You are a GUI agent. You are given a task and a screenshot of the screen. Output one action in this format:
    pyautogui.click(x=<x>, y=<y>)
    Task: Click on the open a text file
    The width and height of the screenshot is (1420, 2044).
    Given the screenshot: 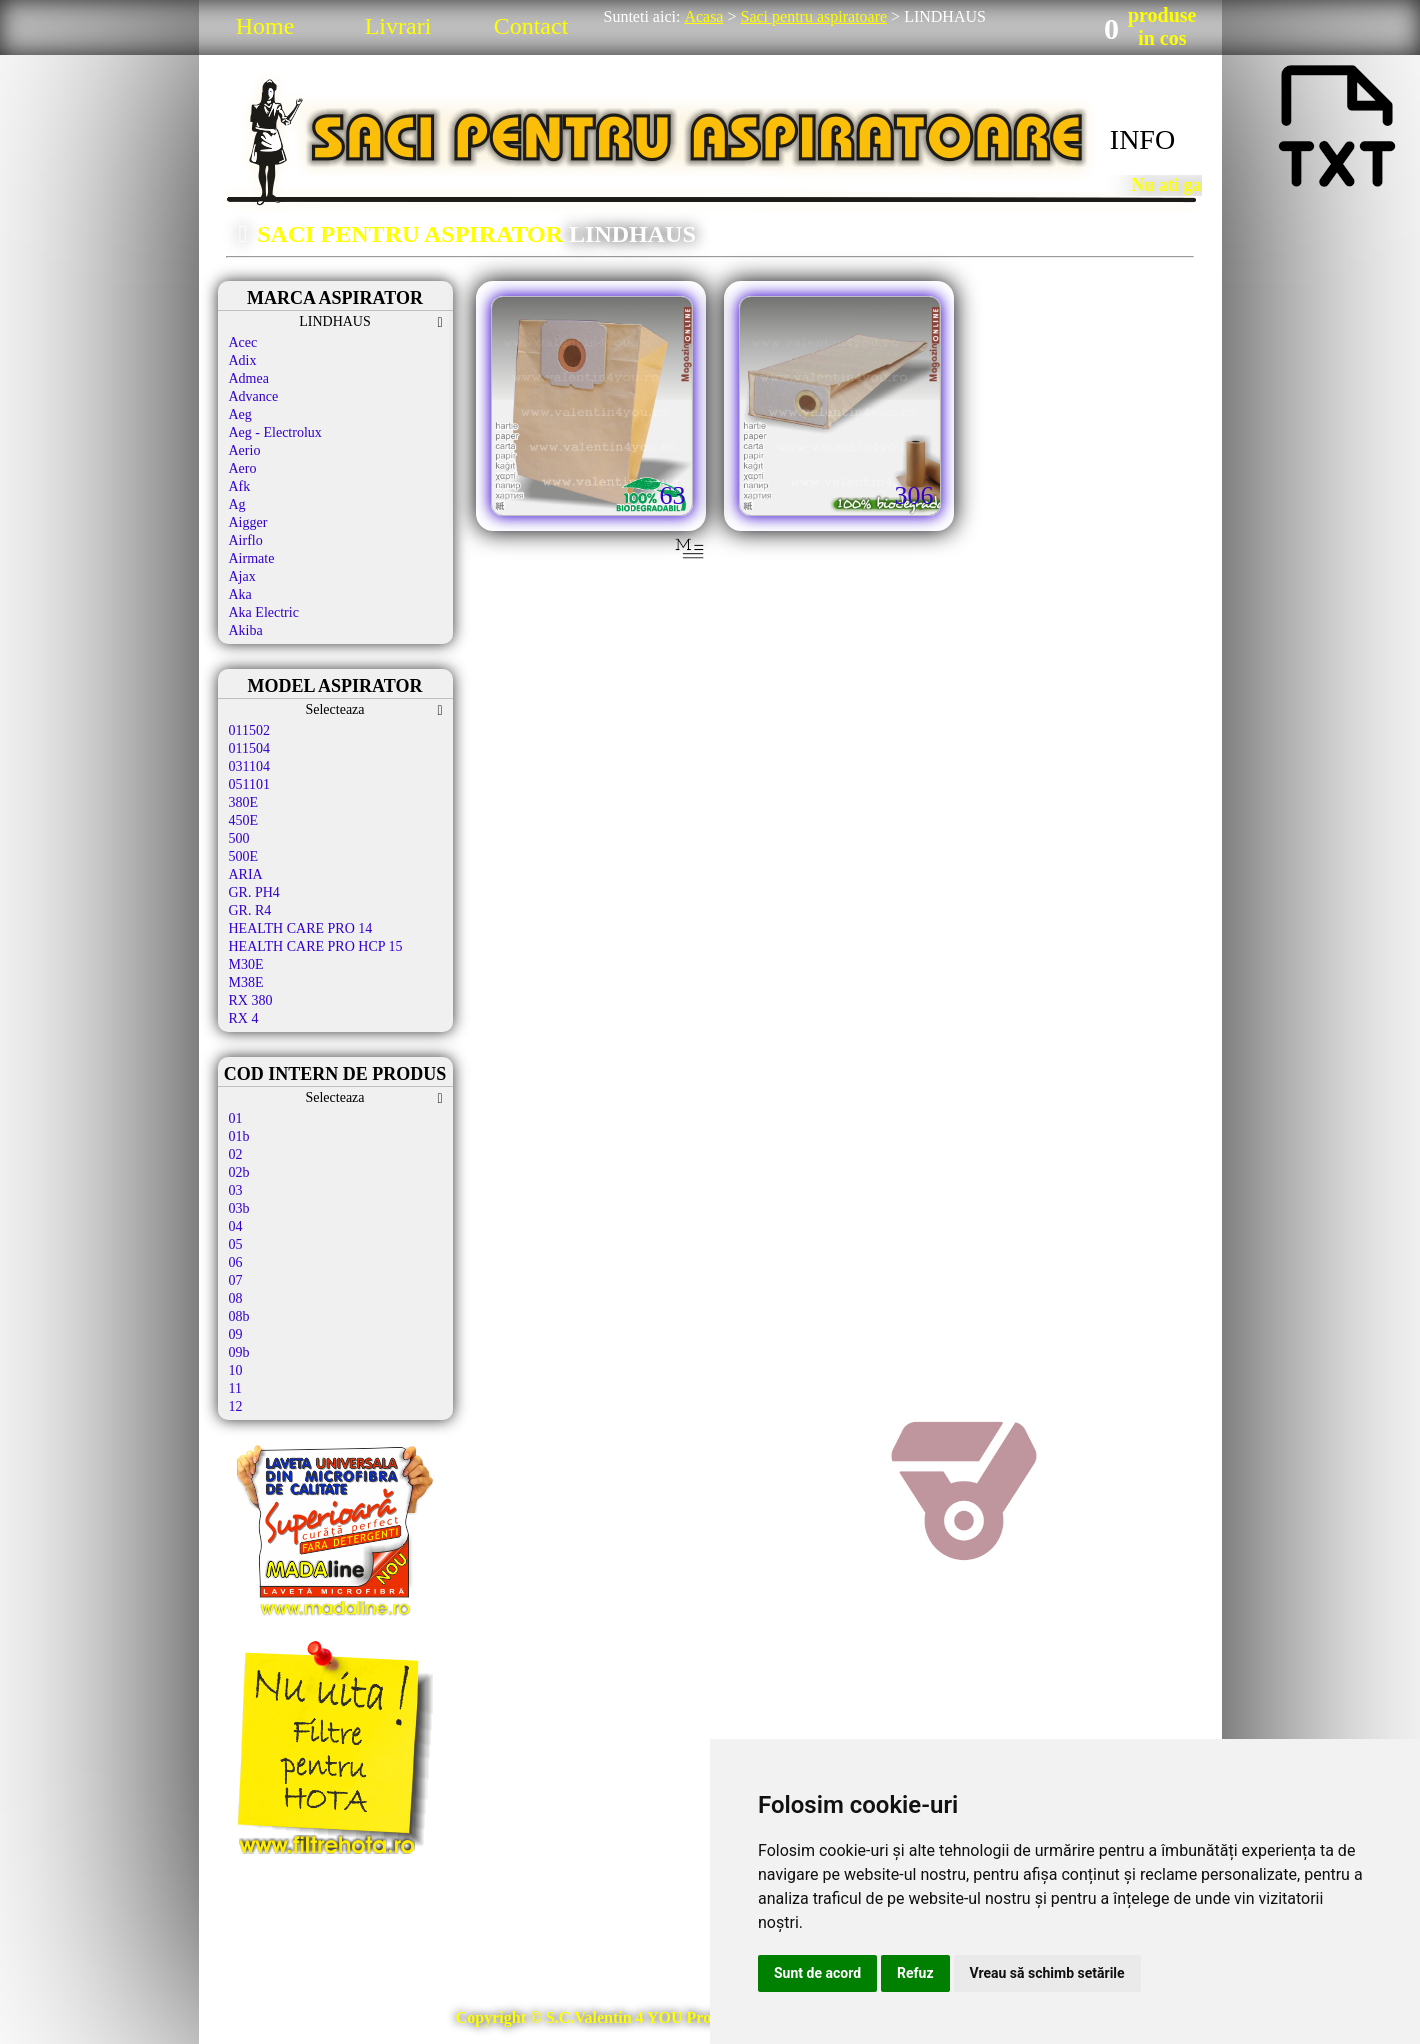 What is the action you would take?
    pyautogui.click(x=1337, y=131)
    